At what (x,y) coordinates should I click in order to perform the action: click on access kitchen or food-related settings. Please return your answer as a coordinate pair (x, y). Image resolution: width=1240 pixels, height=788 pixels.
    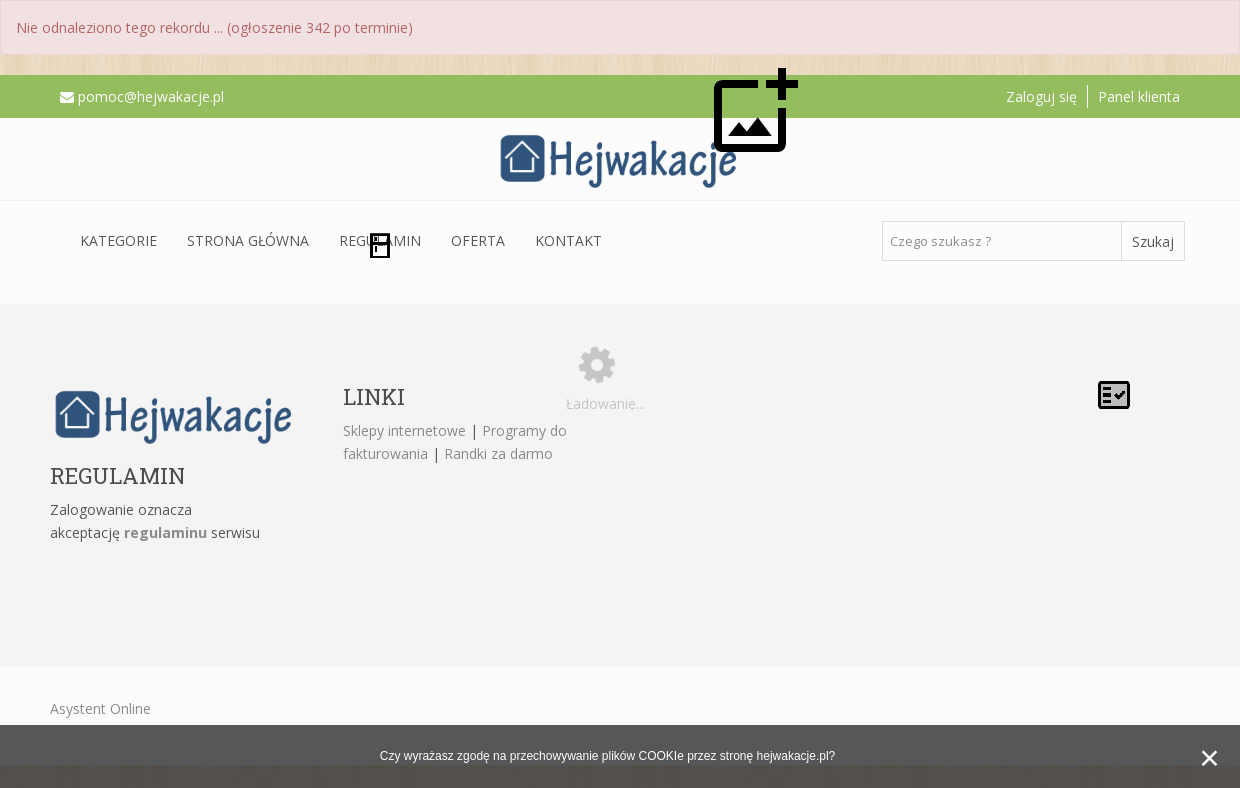
    Looking at the image, I should click on (380, 246).